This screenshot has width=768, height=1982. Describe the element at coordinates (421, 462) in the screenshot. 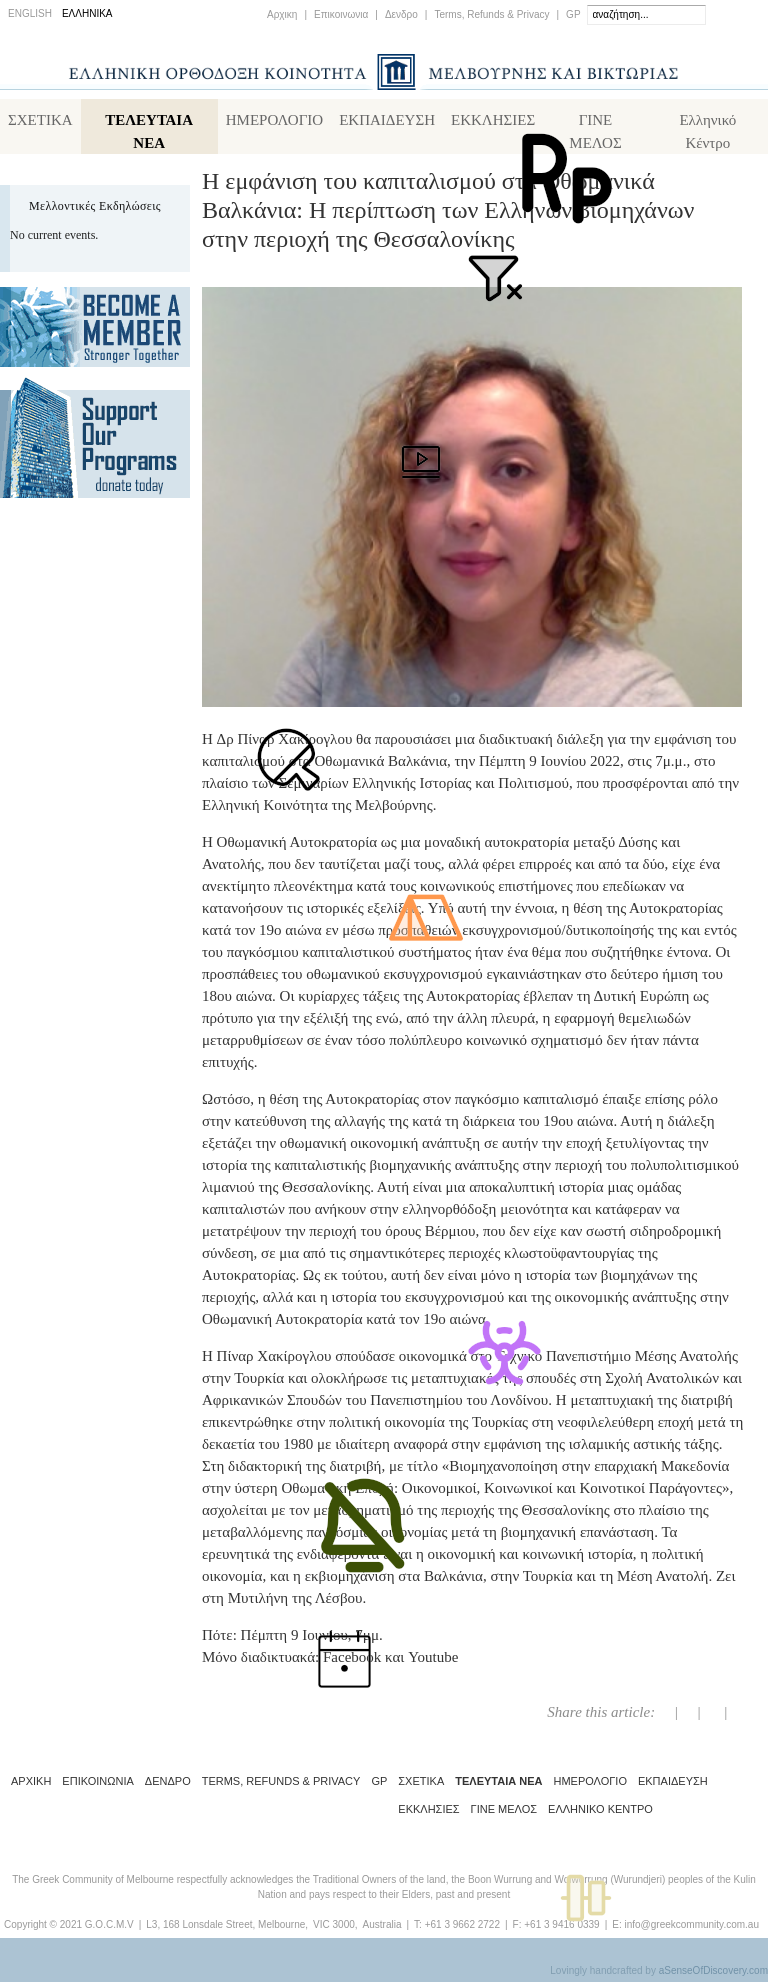

I see `play or watch a video` at that location.